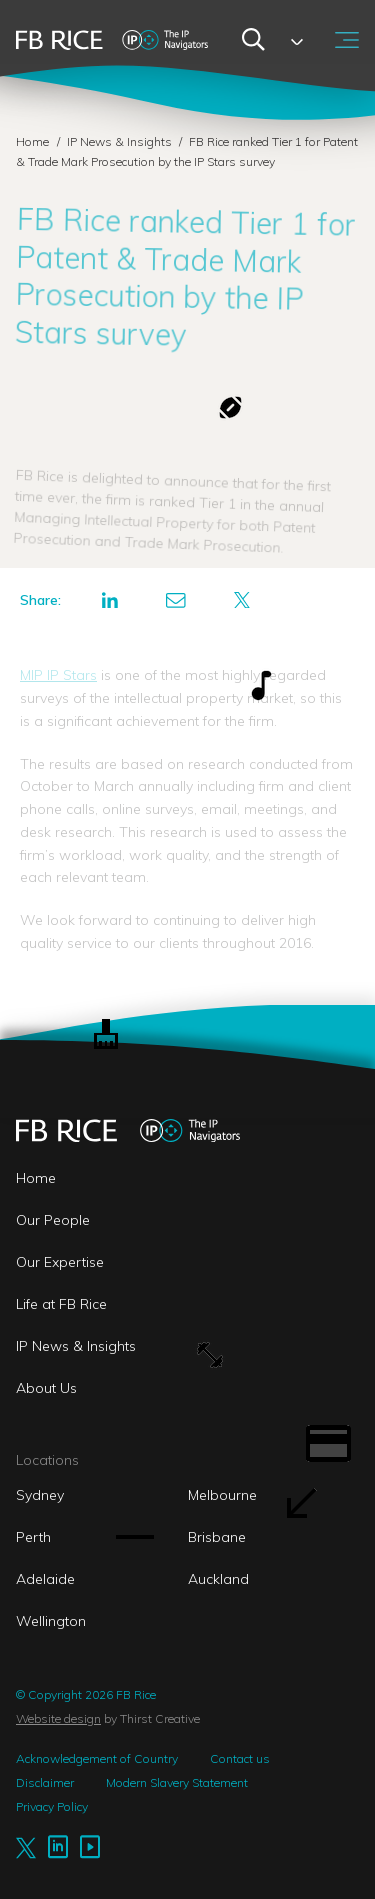 Image resolution: width=375 pixels, height=1899 pixels. Describe the element at coordinates (230, 407) in the screenshot. I see `access sports or football content` at that location.